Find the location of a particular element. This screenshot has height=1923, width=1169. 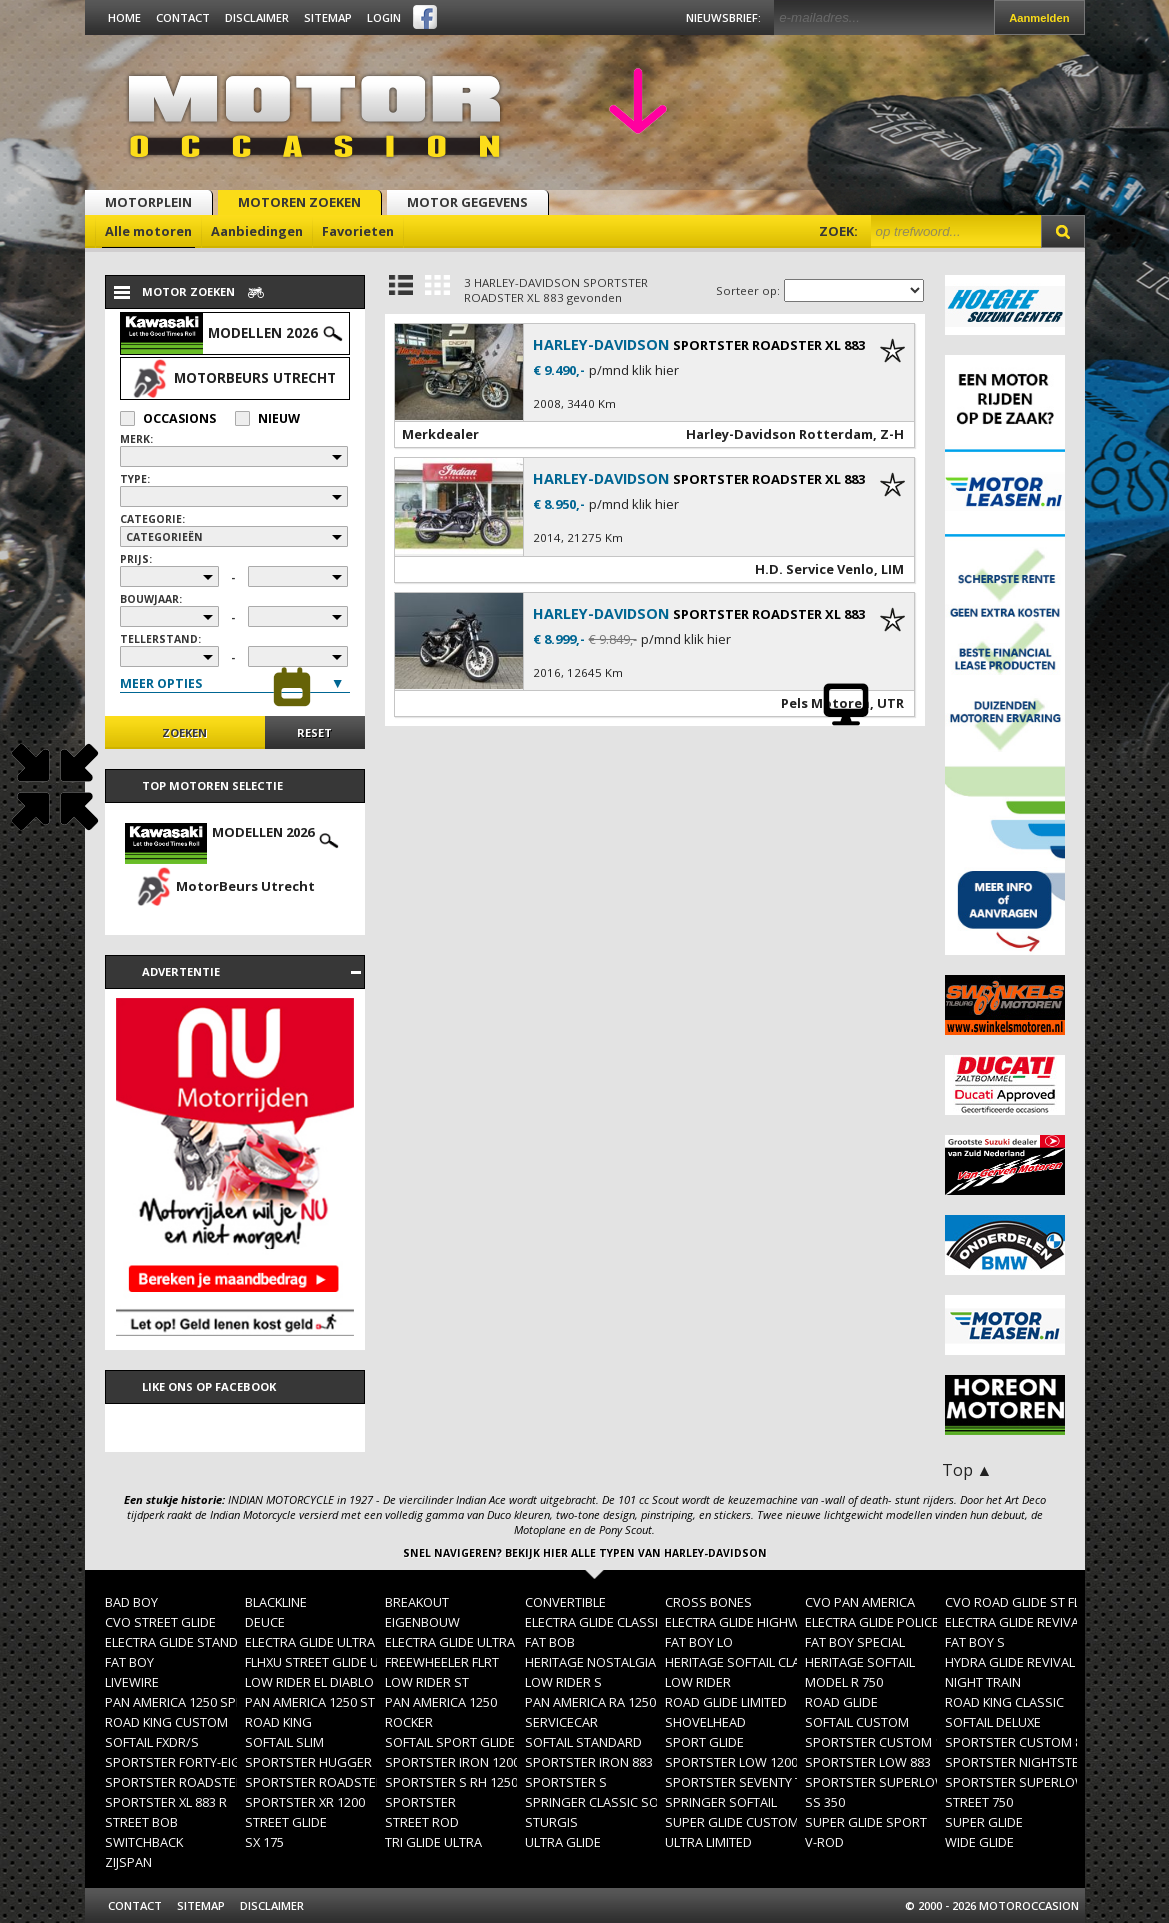

scroll down or view more content is located at coordinates (638, 101).